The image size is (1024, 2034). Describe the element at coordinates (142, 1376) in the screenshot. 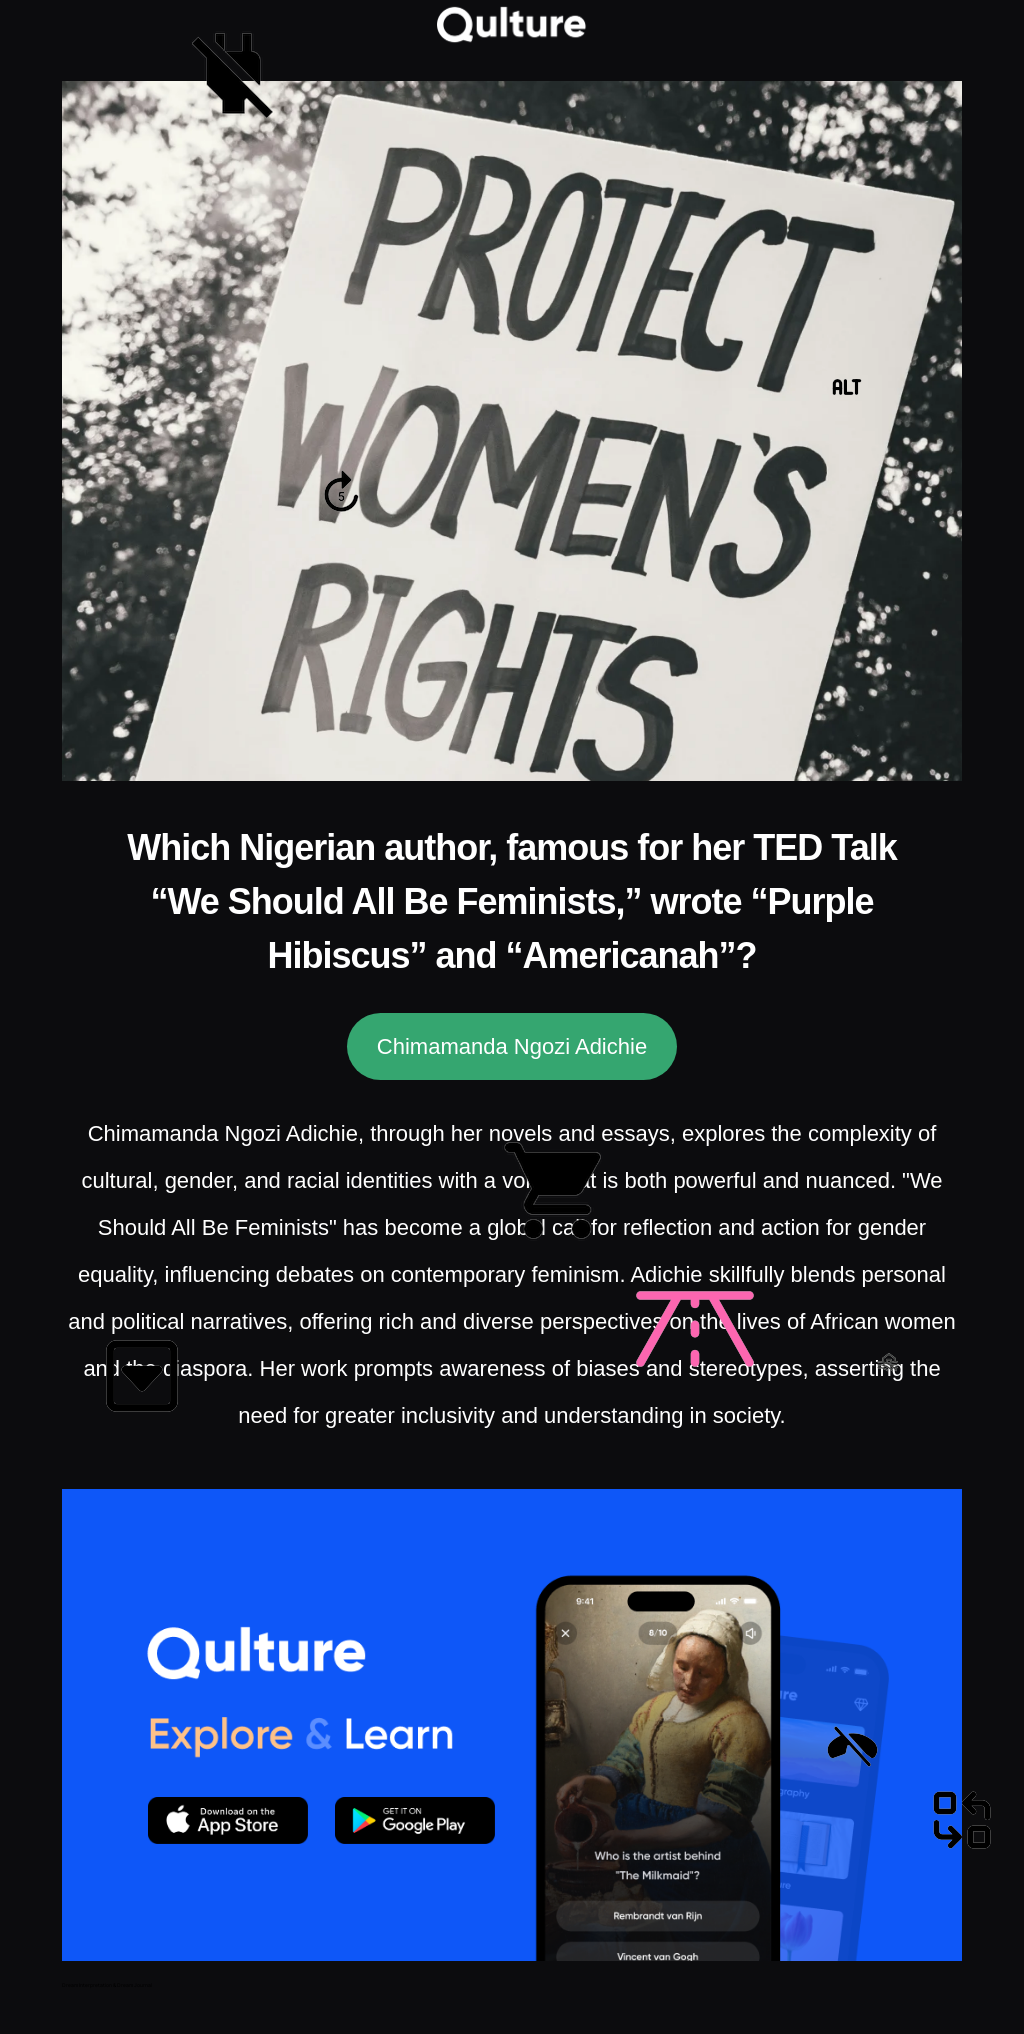

I see `expand dropdown menu` at that location.